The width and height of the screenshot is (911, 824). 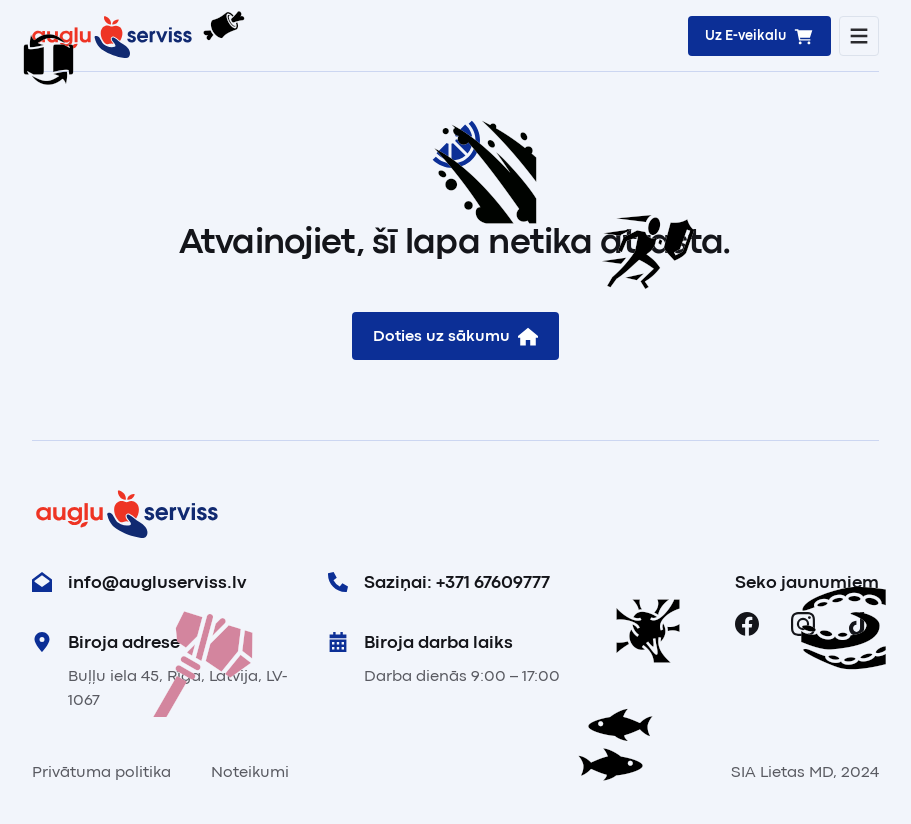 What do you see at coordinates (204, 663) in the screenshot?
I see `stone age or primitive tool category in a crafting game` at bounding box center [204, 663].